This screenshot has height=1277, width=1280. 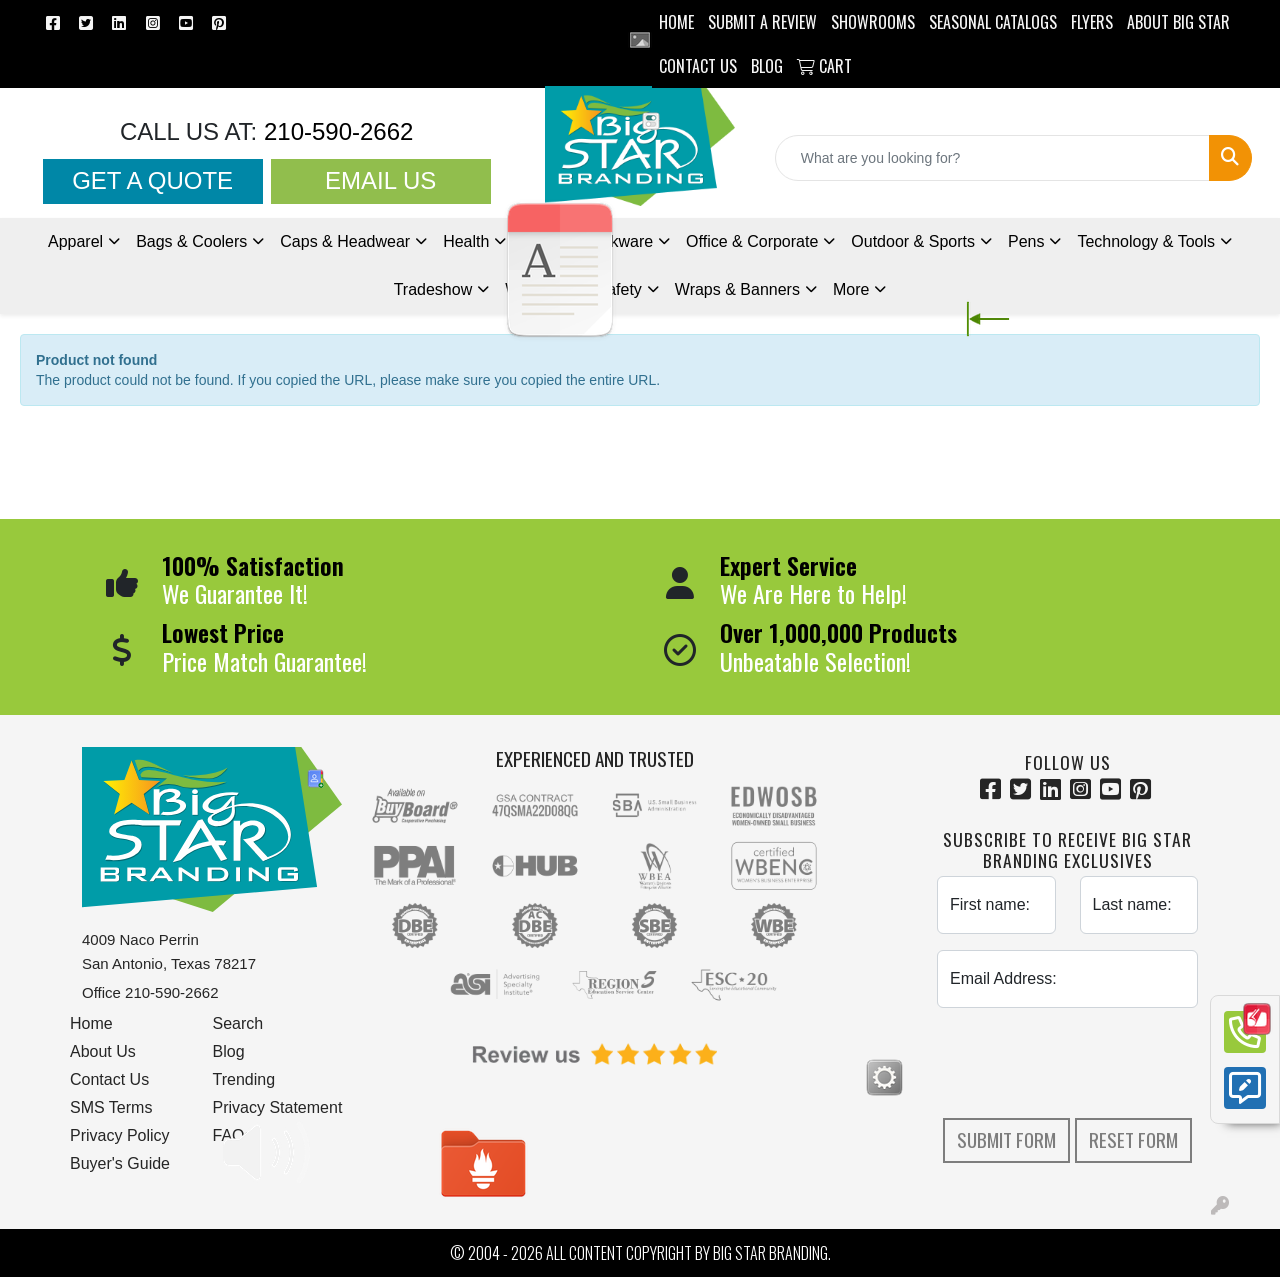 I want to click on an EPS vector image file, so click(x=1257, y=1019).